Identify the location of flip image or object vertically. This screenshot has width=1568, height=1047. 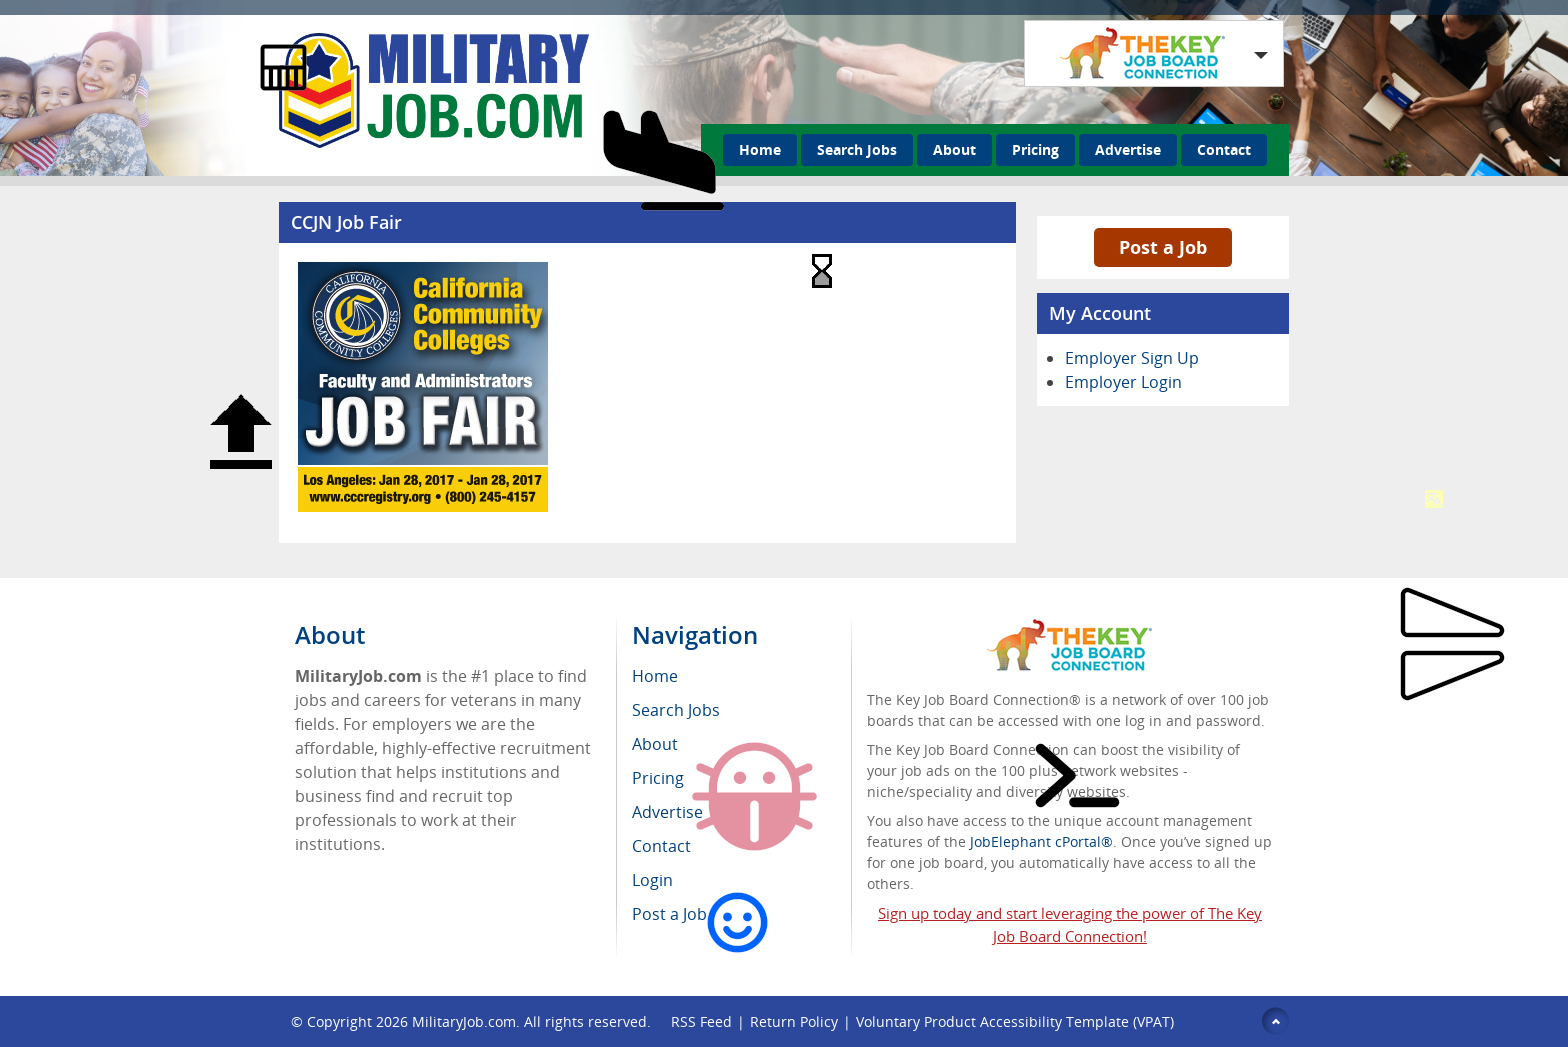
(1448, 644).